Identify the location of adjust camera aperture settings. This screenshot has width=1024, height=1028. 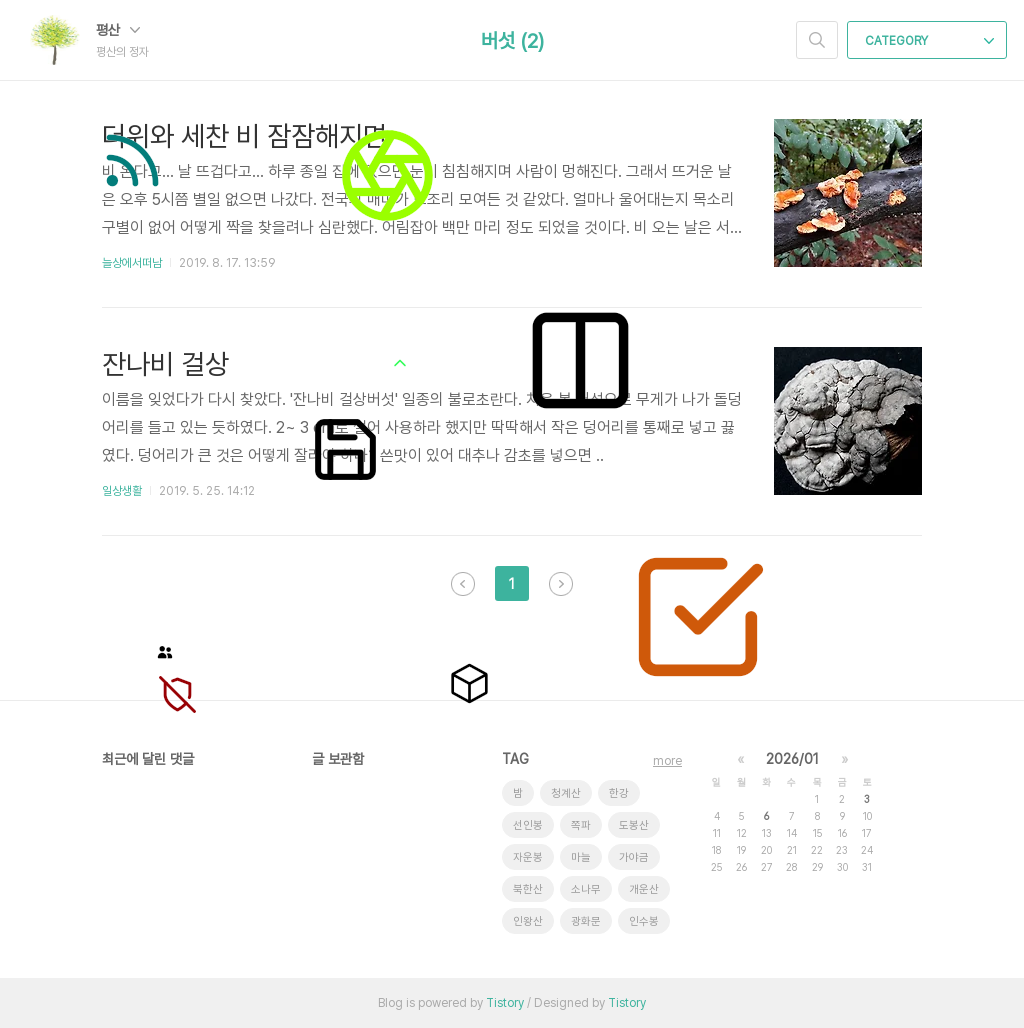
(387, 175).